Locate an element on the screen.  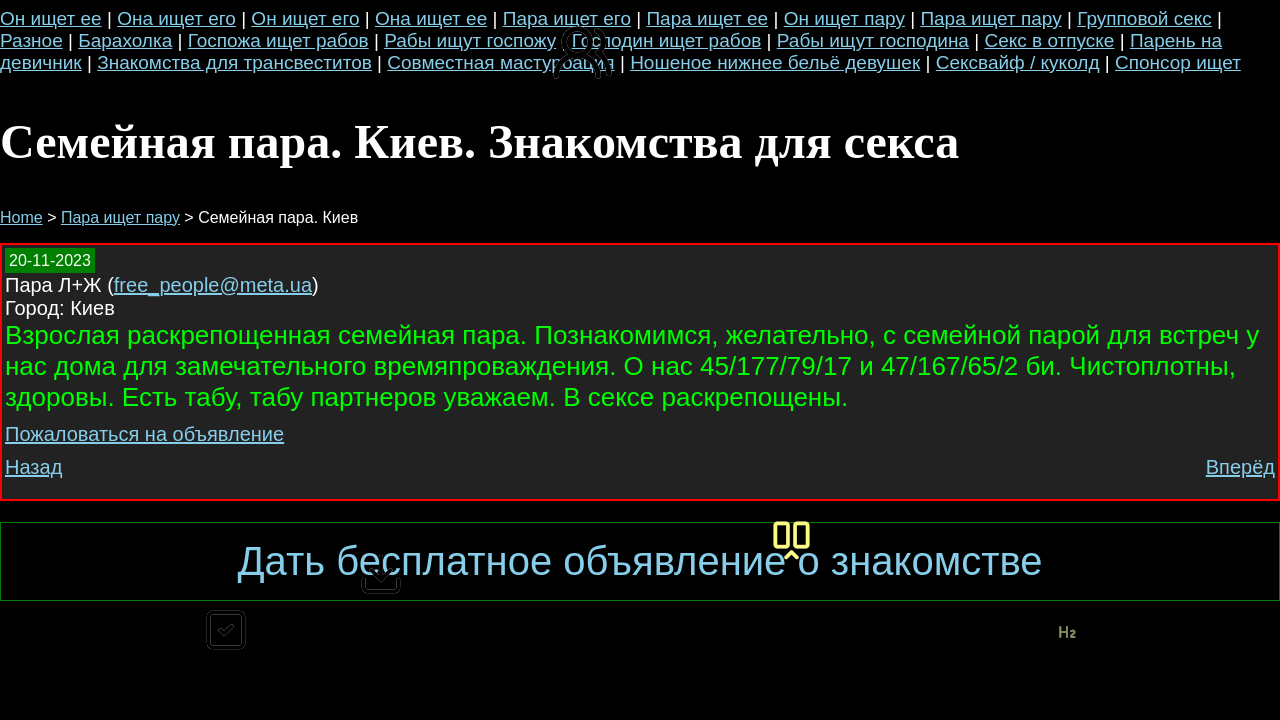
align items to bottom edge is located at coordinates (791, 539).